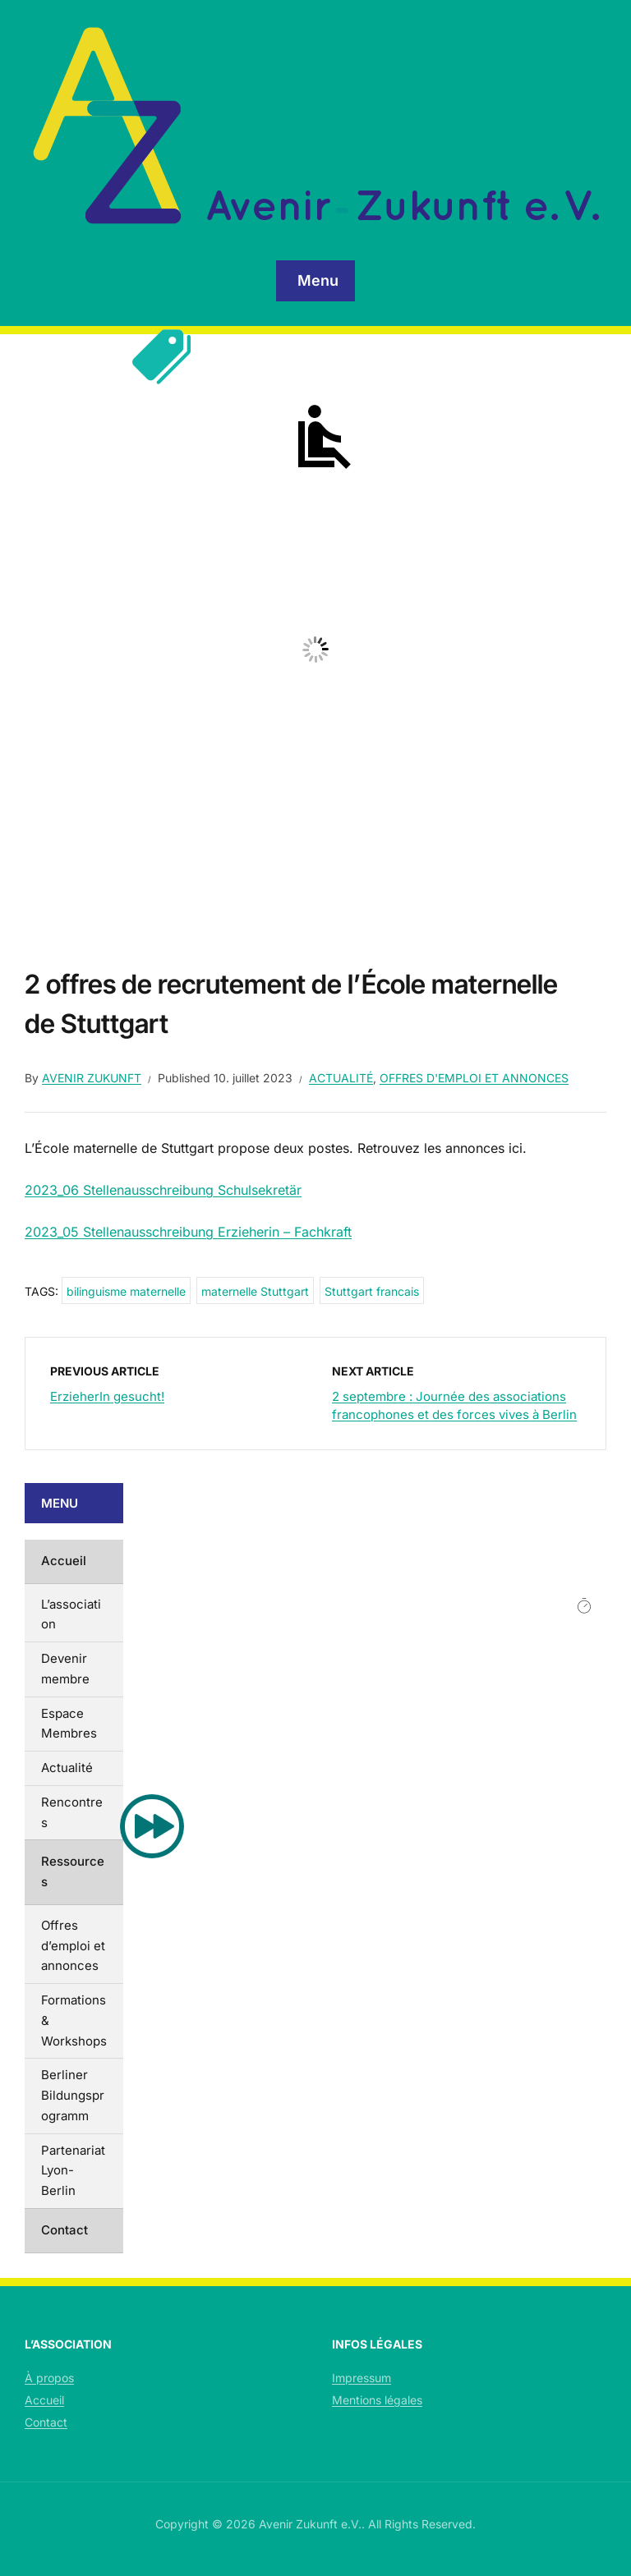 Image resolution: width=631 pixels, height=2576 pixels. I want to click on indicates standard seat recline position, so click(325, 438).